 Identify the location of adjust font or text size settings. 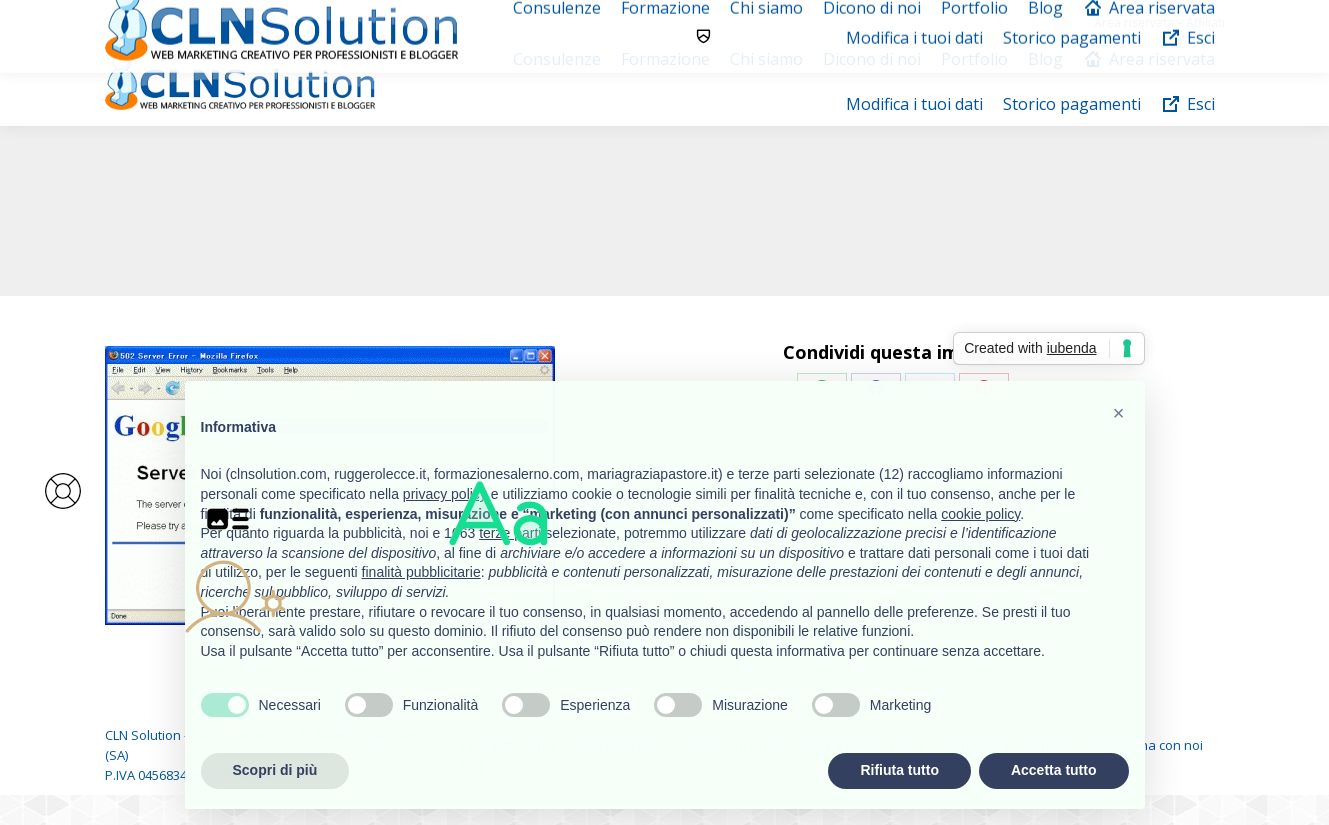
(500, 515).